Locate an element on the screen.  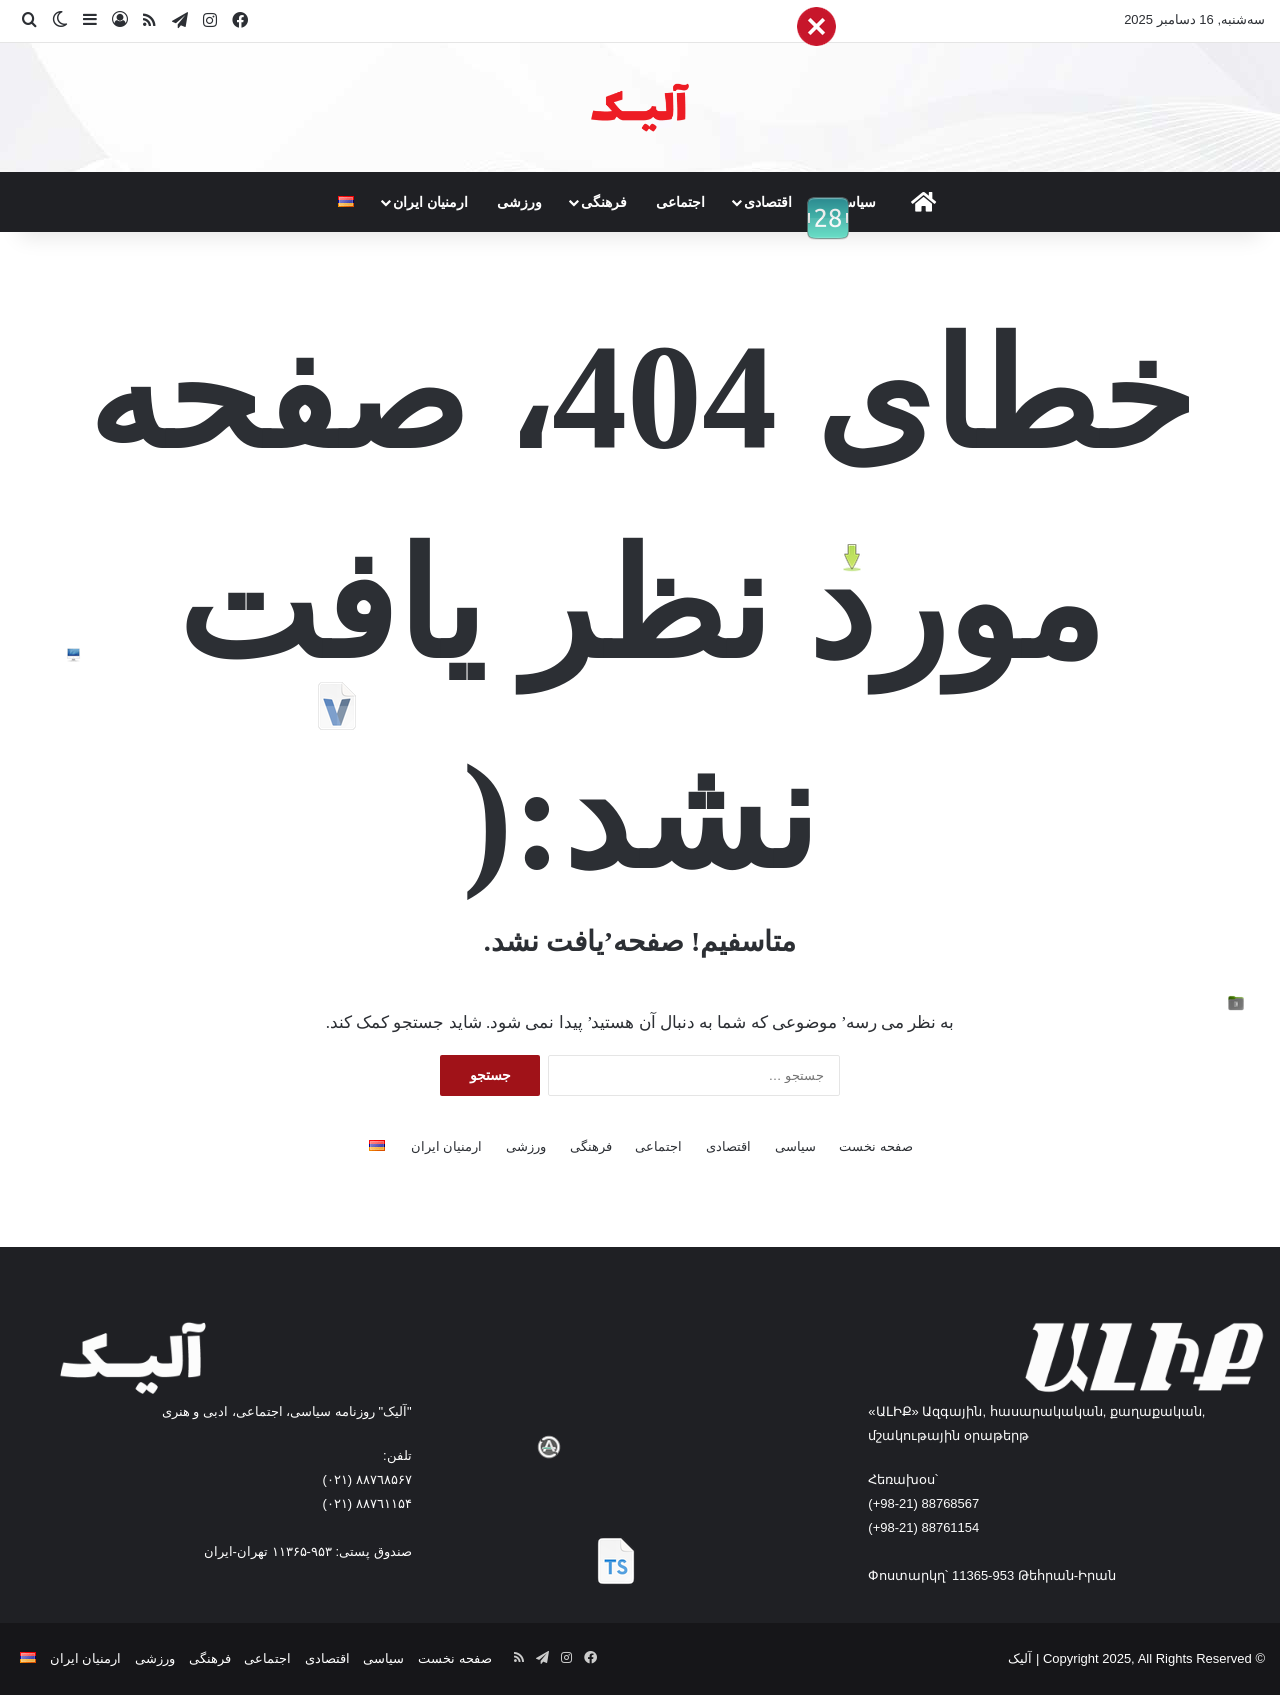
check for available software updates is located at coordinates (549, 1447).